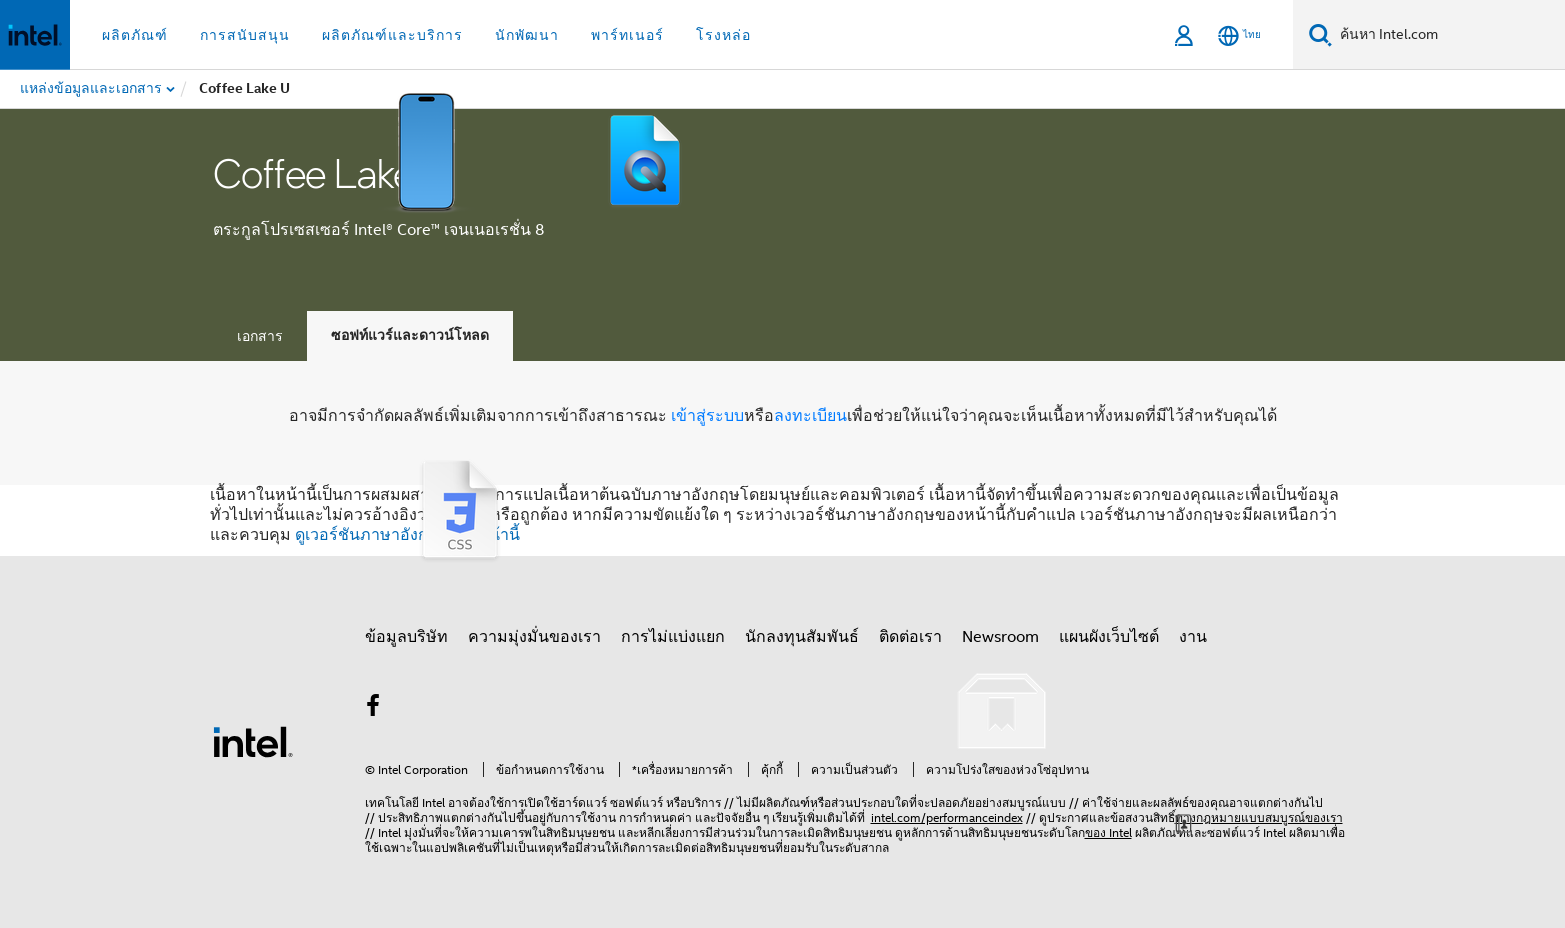 Image resolution: width=1565 pixels, height=928 pixels. Describe the element at coordinates (645, 162) in the screenshot. I see `a generic video file` at that location.